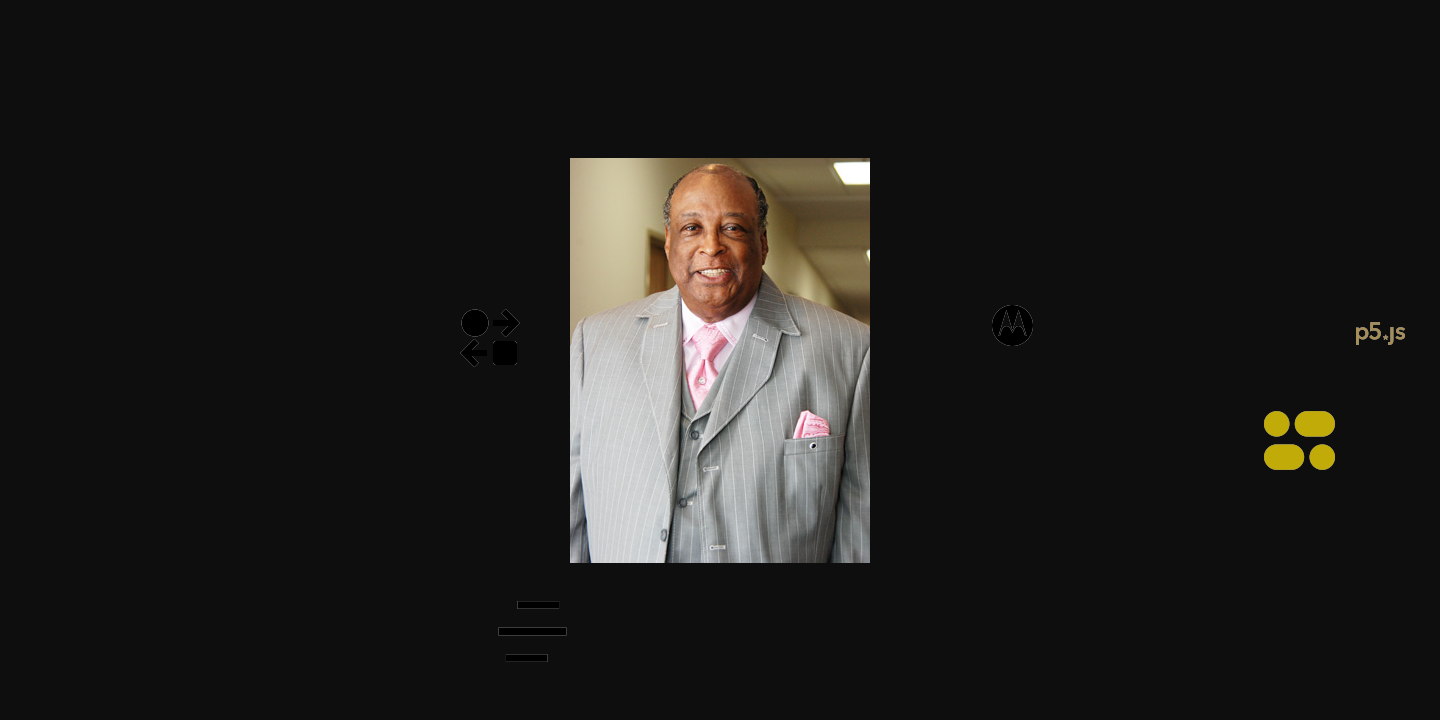  Describe the element at coordinates (532, 631) in the screenshot. I see `open navigation menu` at that location.